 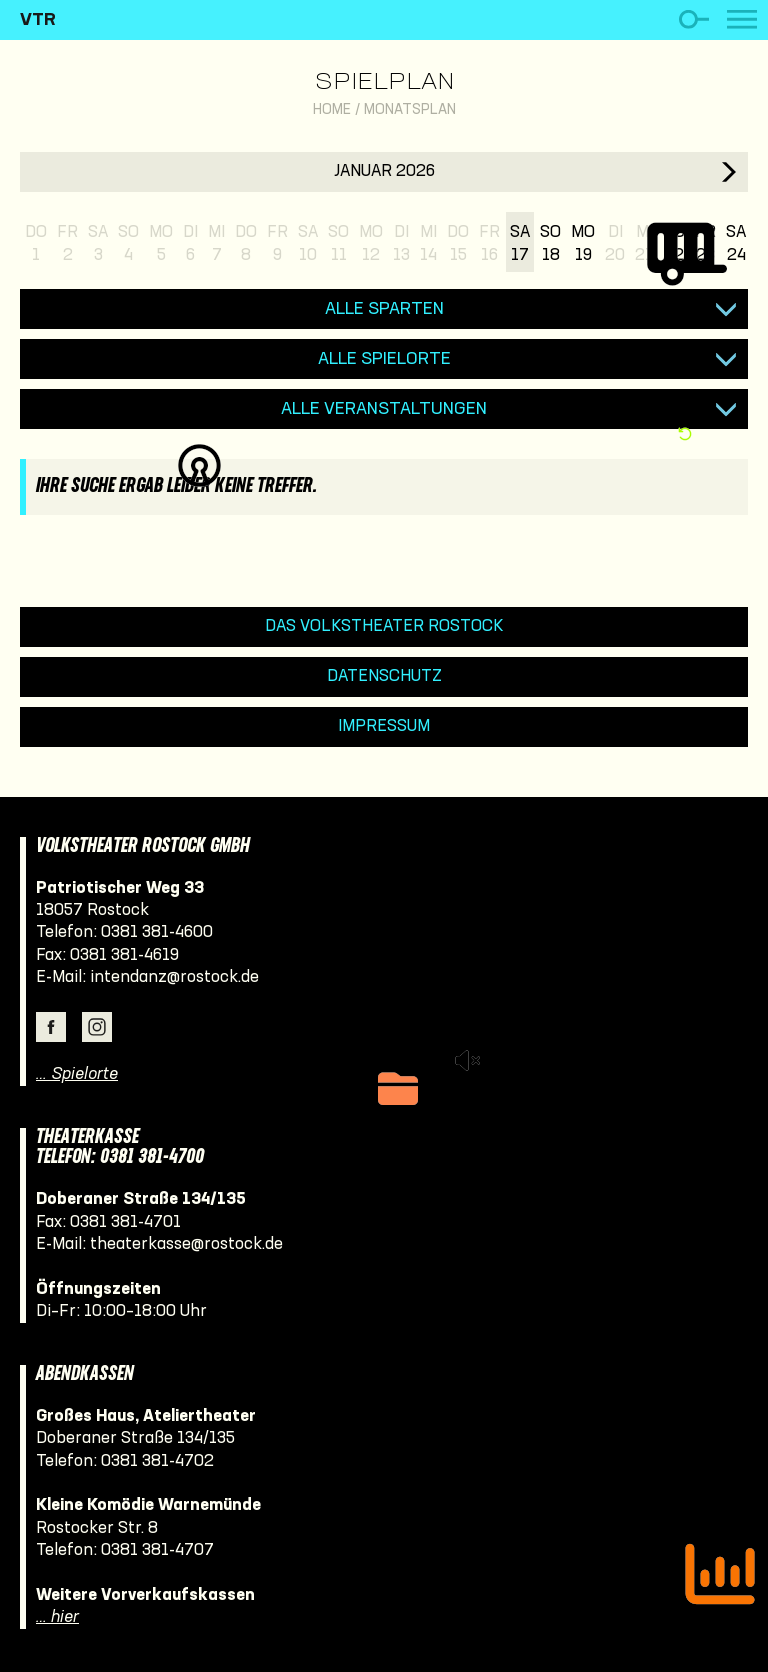 What do you see at coordinates (685, 434) in the screenshot?
I see `undo the last action` at bounding box center [685, 434].